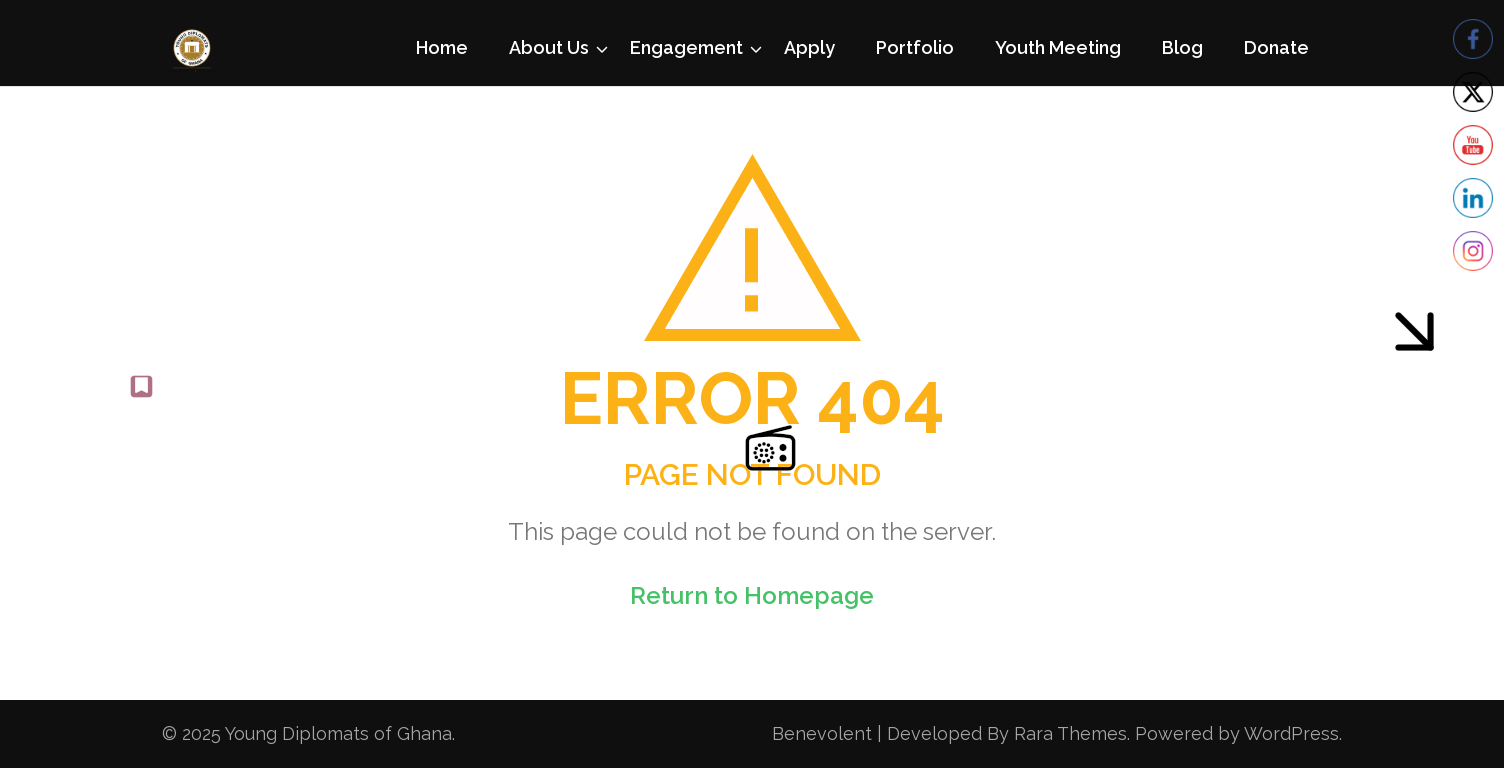  What do you see at coordinates (141, 386) in the screenshot?
I see `save or bookmark this item` at bounding box center [141, 386].